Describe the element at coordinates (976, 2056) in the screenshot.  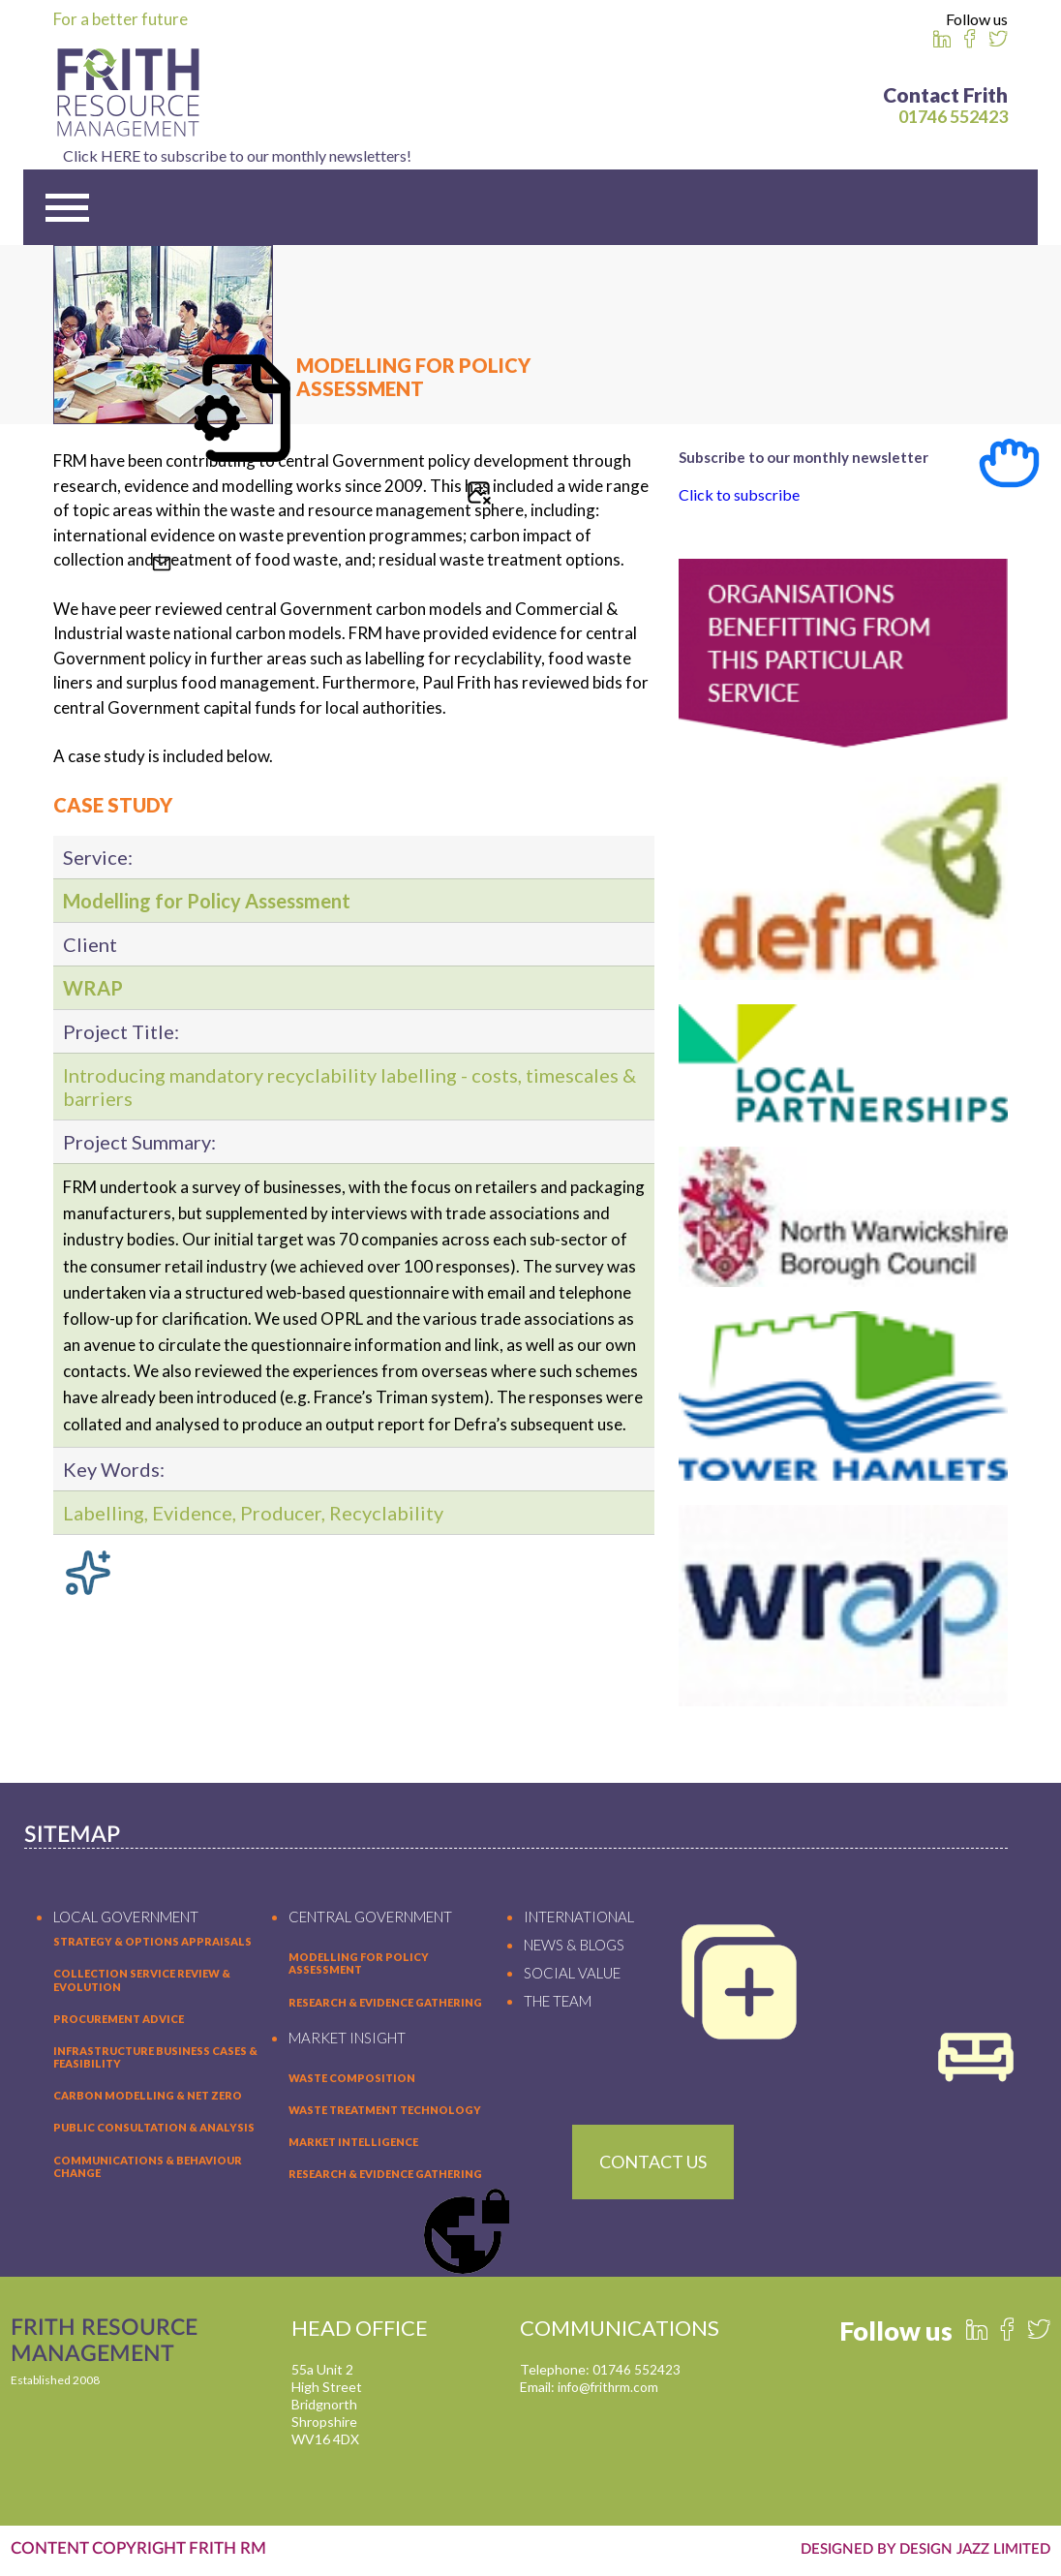
I see `browse furniture or home decor items` at that location.